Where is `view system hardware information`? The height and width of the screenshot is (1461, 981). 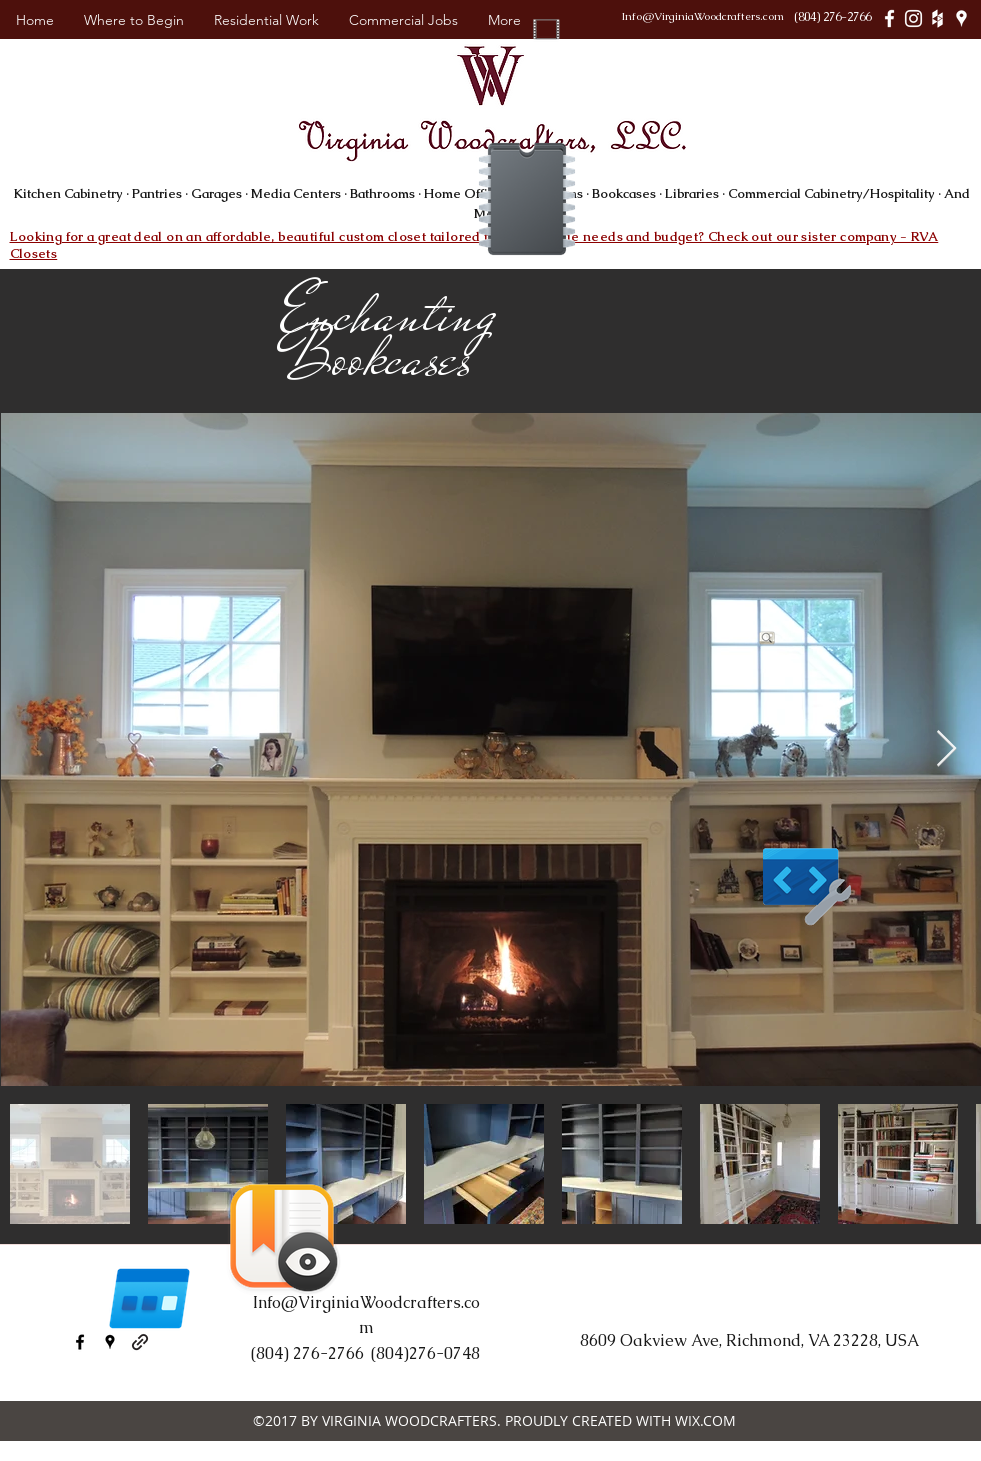 view system hardware information is located at coordinates (527, 199).